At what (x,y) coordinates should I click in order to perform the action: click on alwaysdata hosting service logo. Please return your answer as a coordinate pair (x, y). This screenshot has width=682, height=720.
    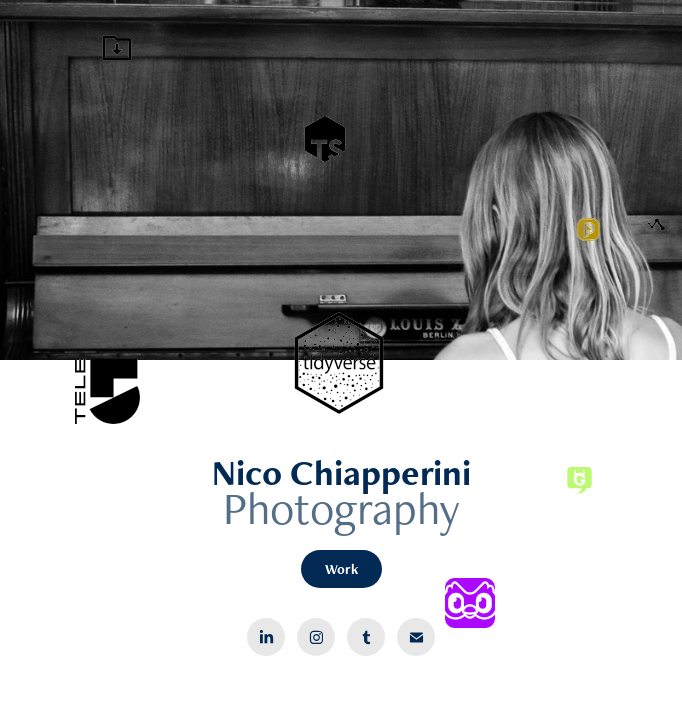
    Looking at the image, I should click on (656, 224).